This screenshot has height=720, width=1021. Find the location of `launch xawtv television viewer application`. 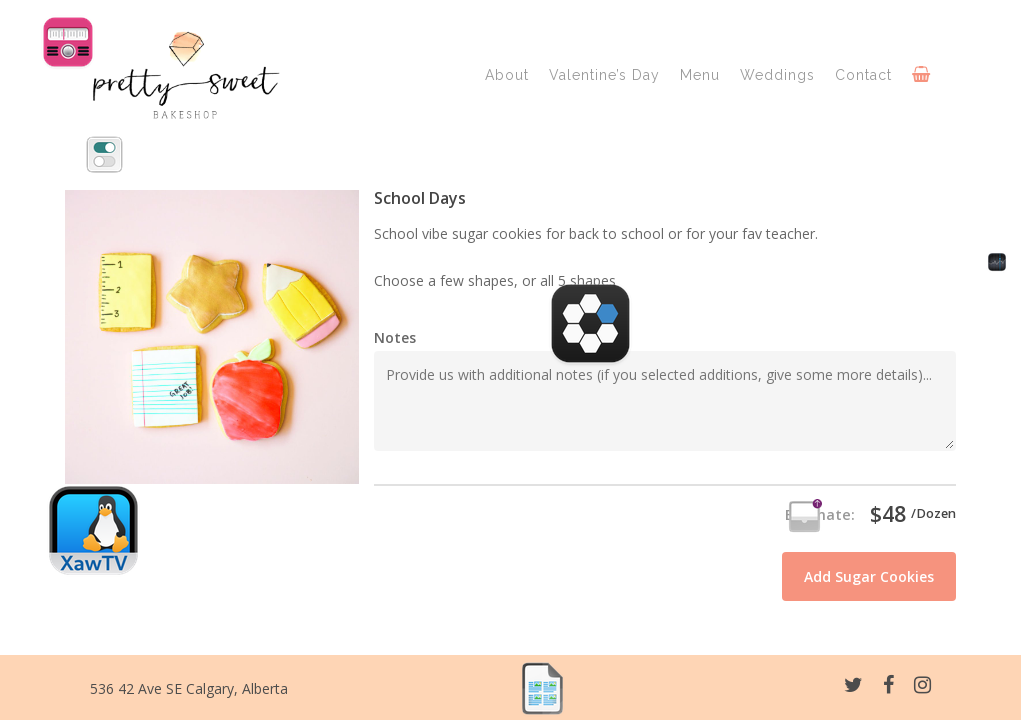

launch xawtv television viewer application is located at coordinates (93, 530).